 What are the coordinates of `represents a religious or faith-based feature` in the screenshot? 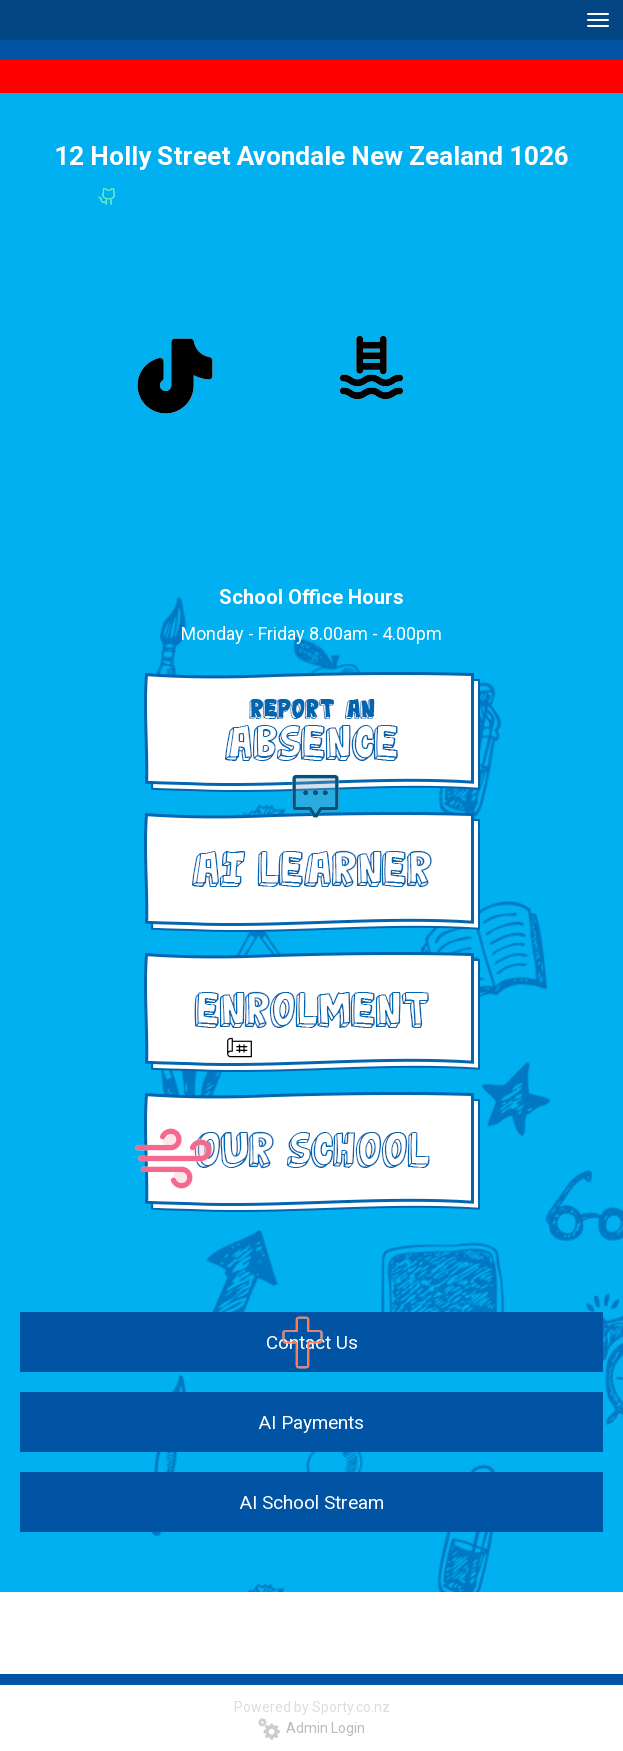 It's located at (302, 1342).